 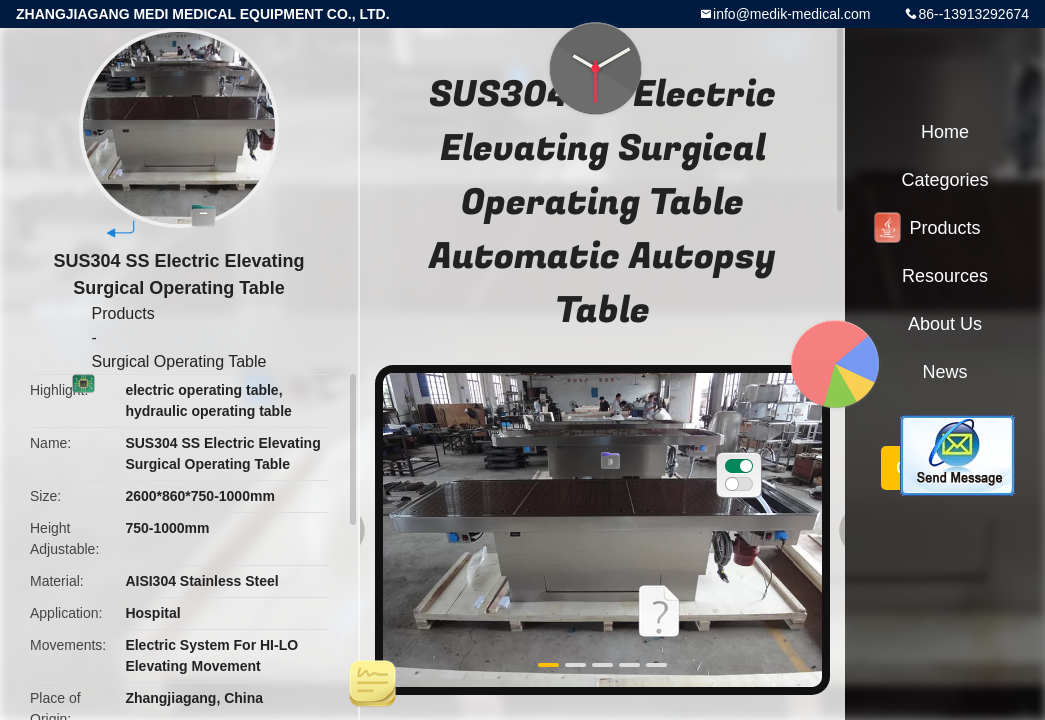 What do you see at coordinates (739, 475) in the screenshot?
I see `open gnome tweaks application` at bounding box center [739, 475].